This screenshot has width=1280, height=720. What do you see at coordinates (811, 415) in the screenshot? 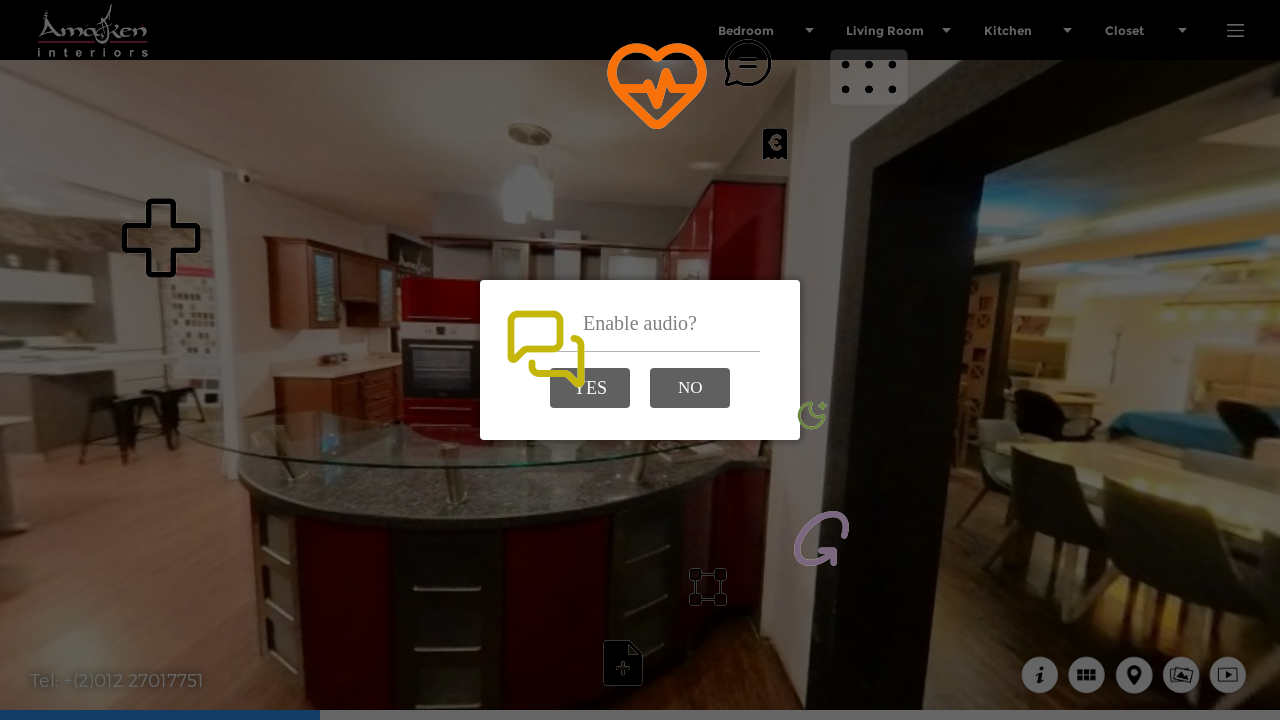
I see `enable dark mode or night theme` at bounding box center [811, 415].